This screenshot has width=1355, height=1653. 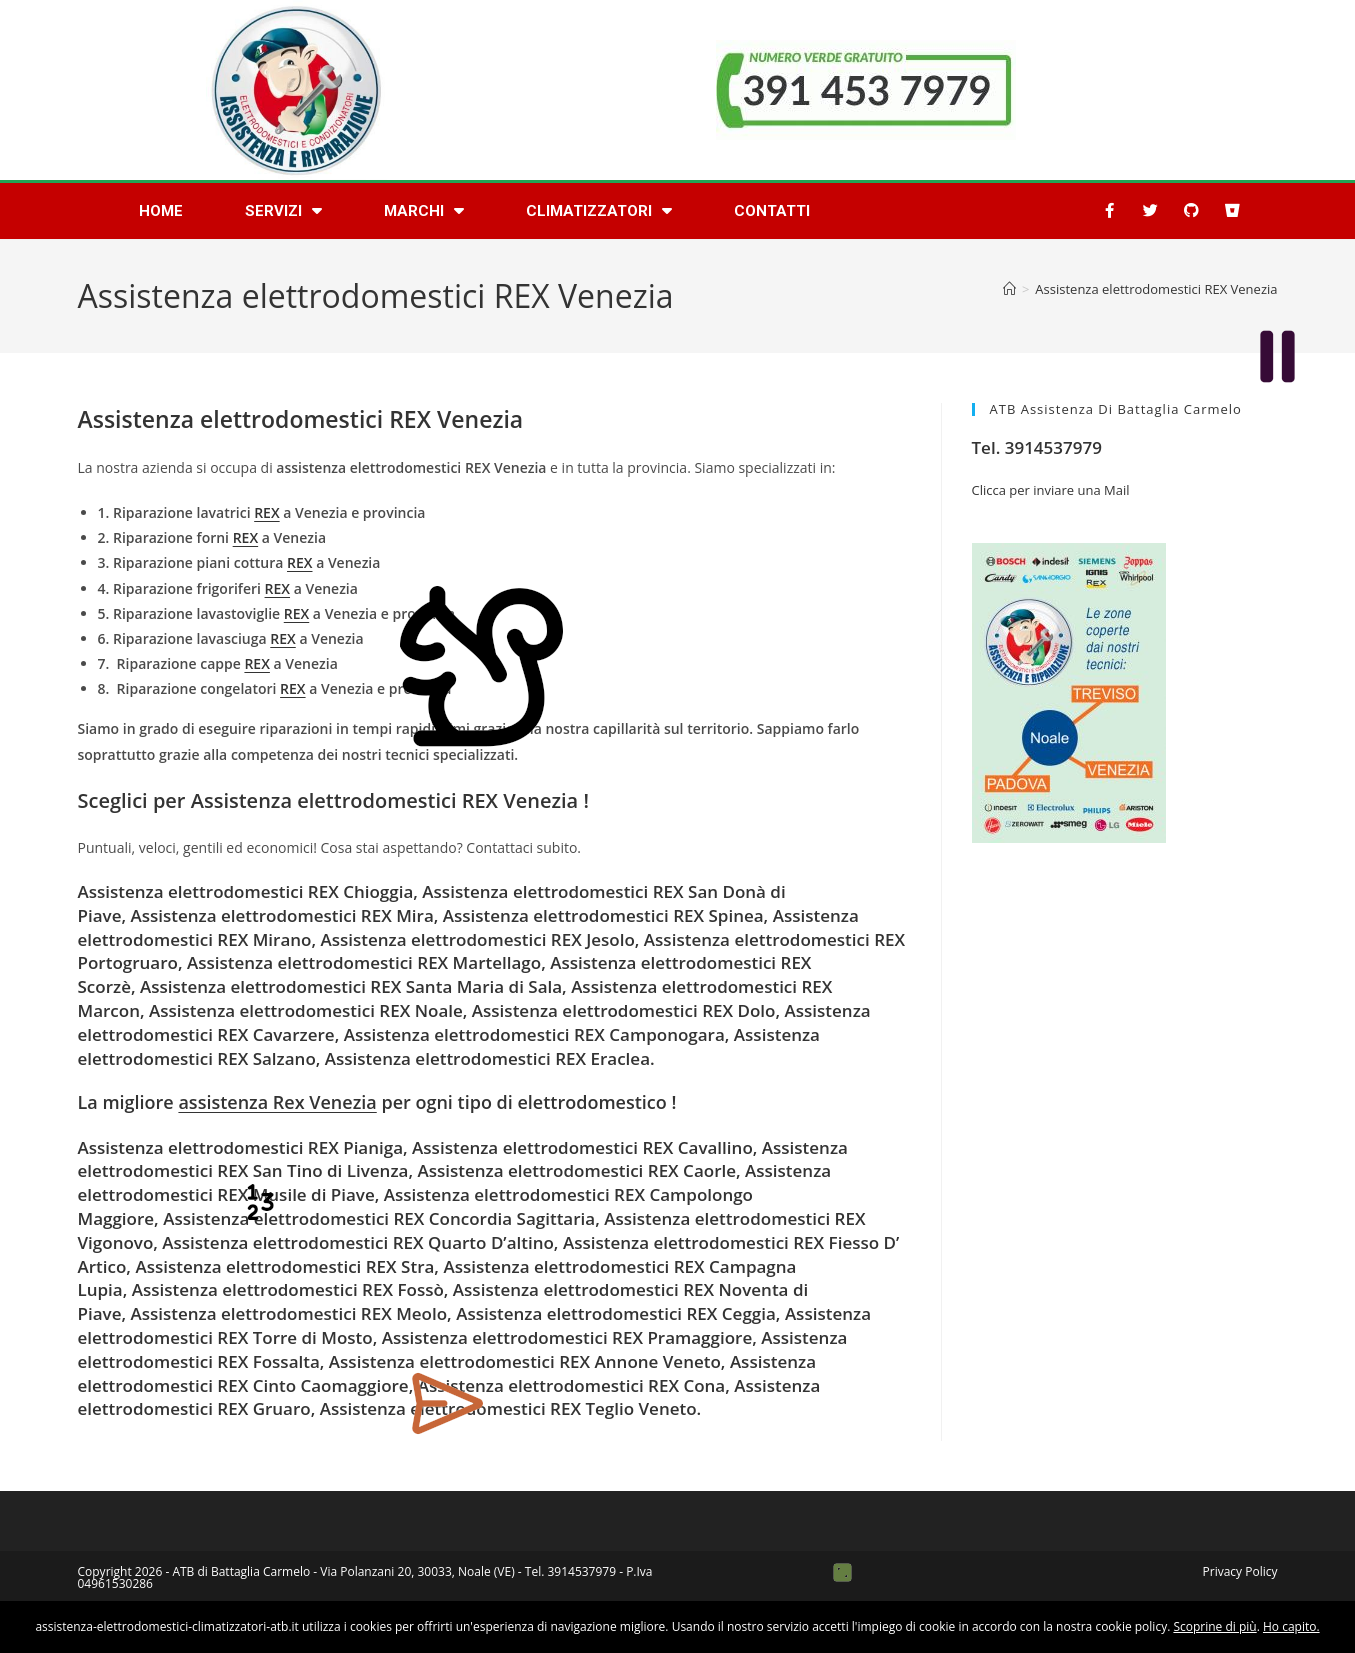 I want to click on view stashed or cached content, so click(x=477, y=671).